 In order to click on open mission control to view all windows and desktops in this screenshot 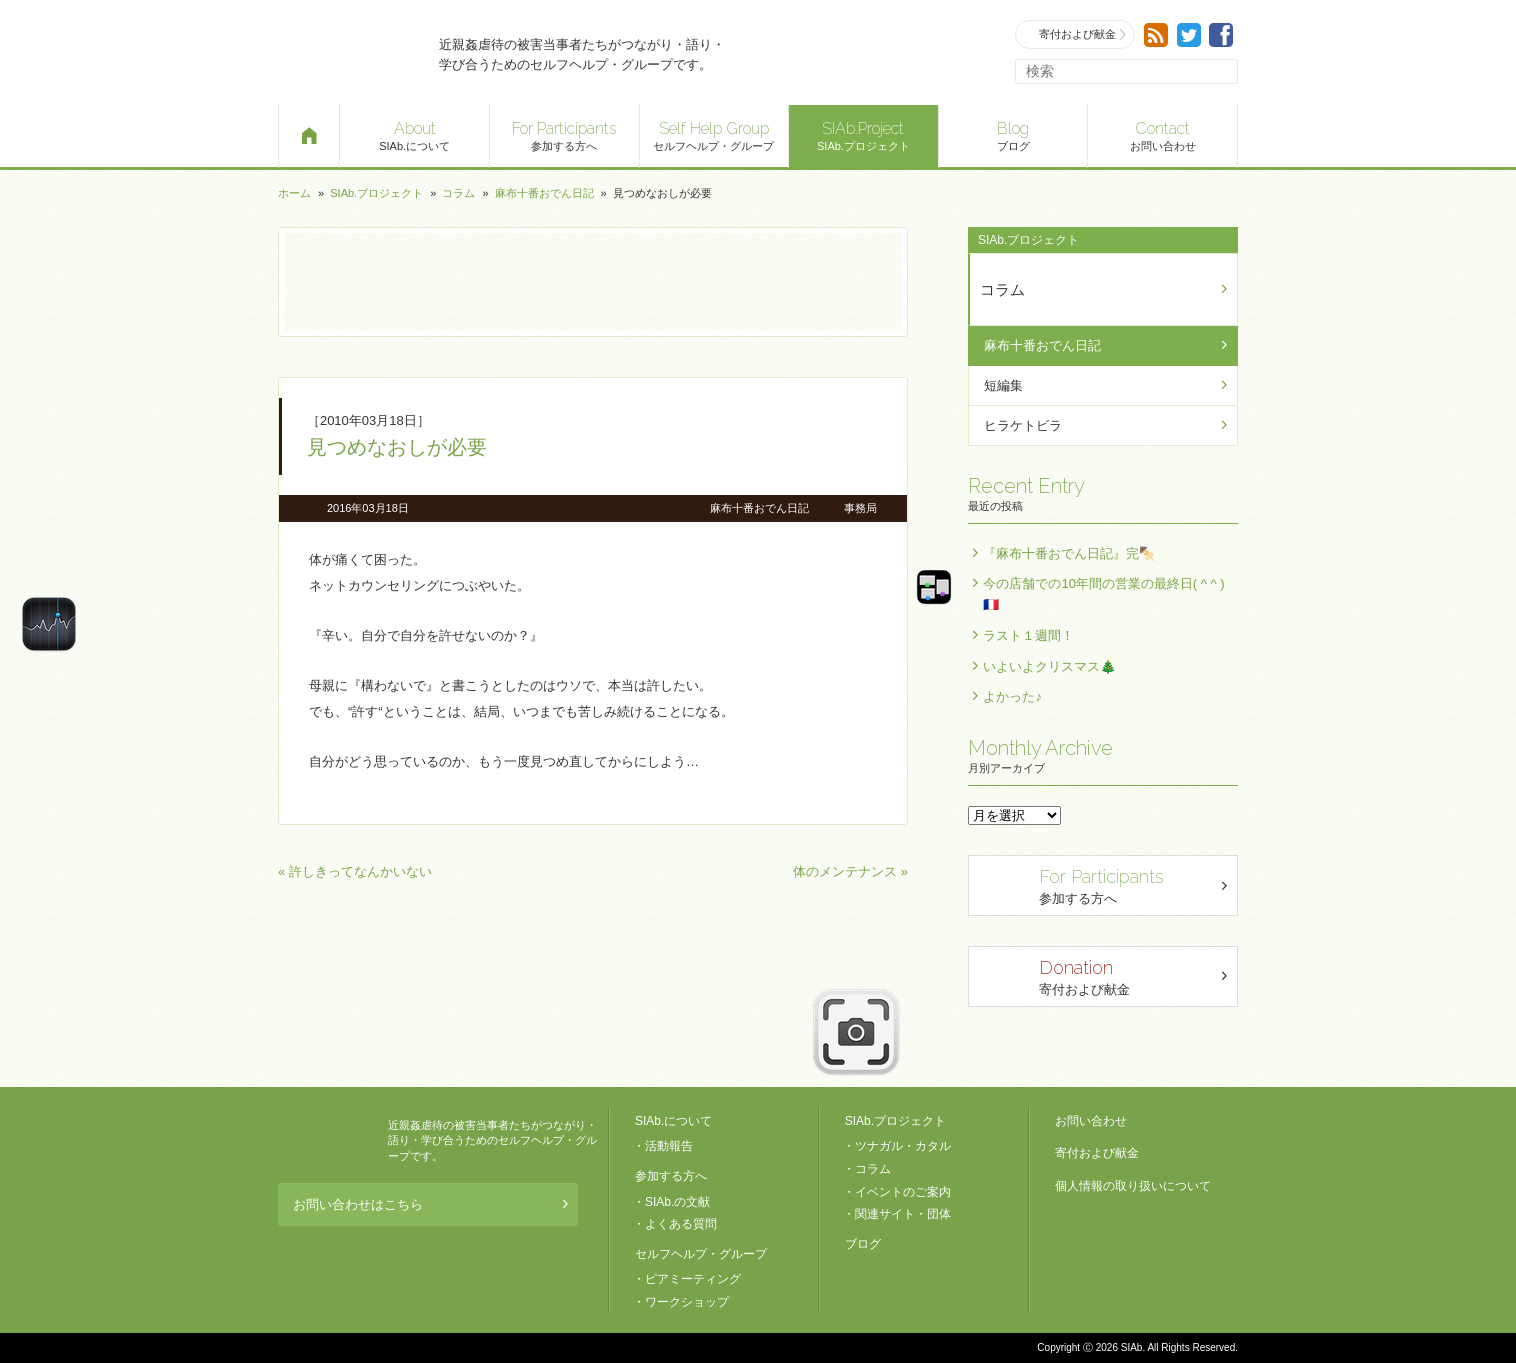, I will do `click(934, 587)`.